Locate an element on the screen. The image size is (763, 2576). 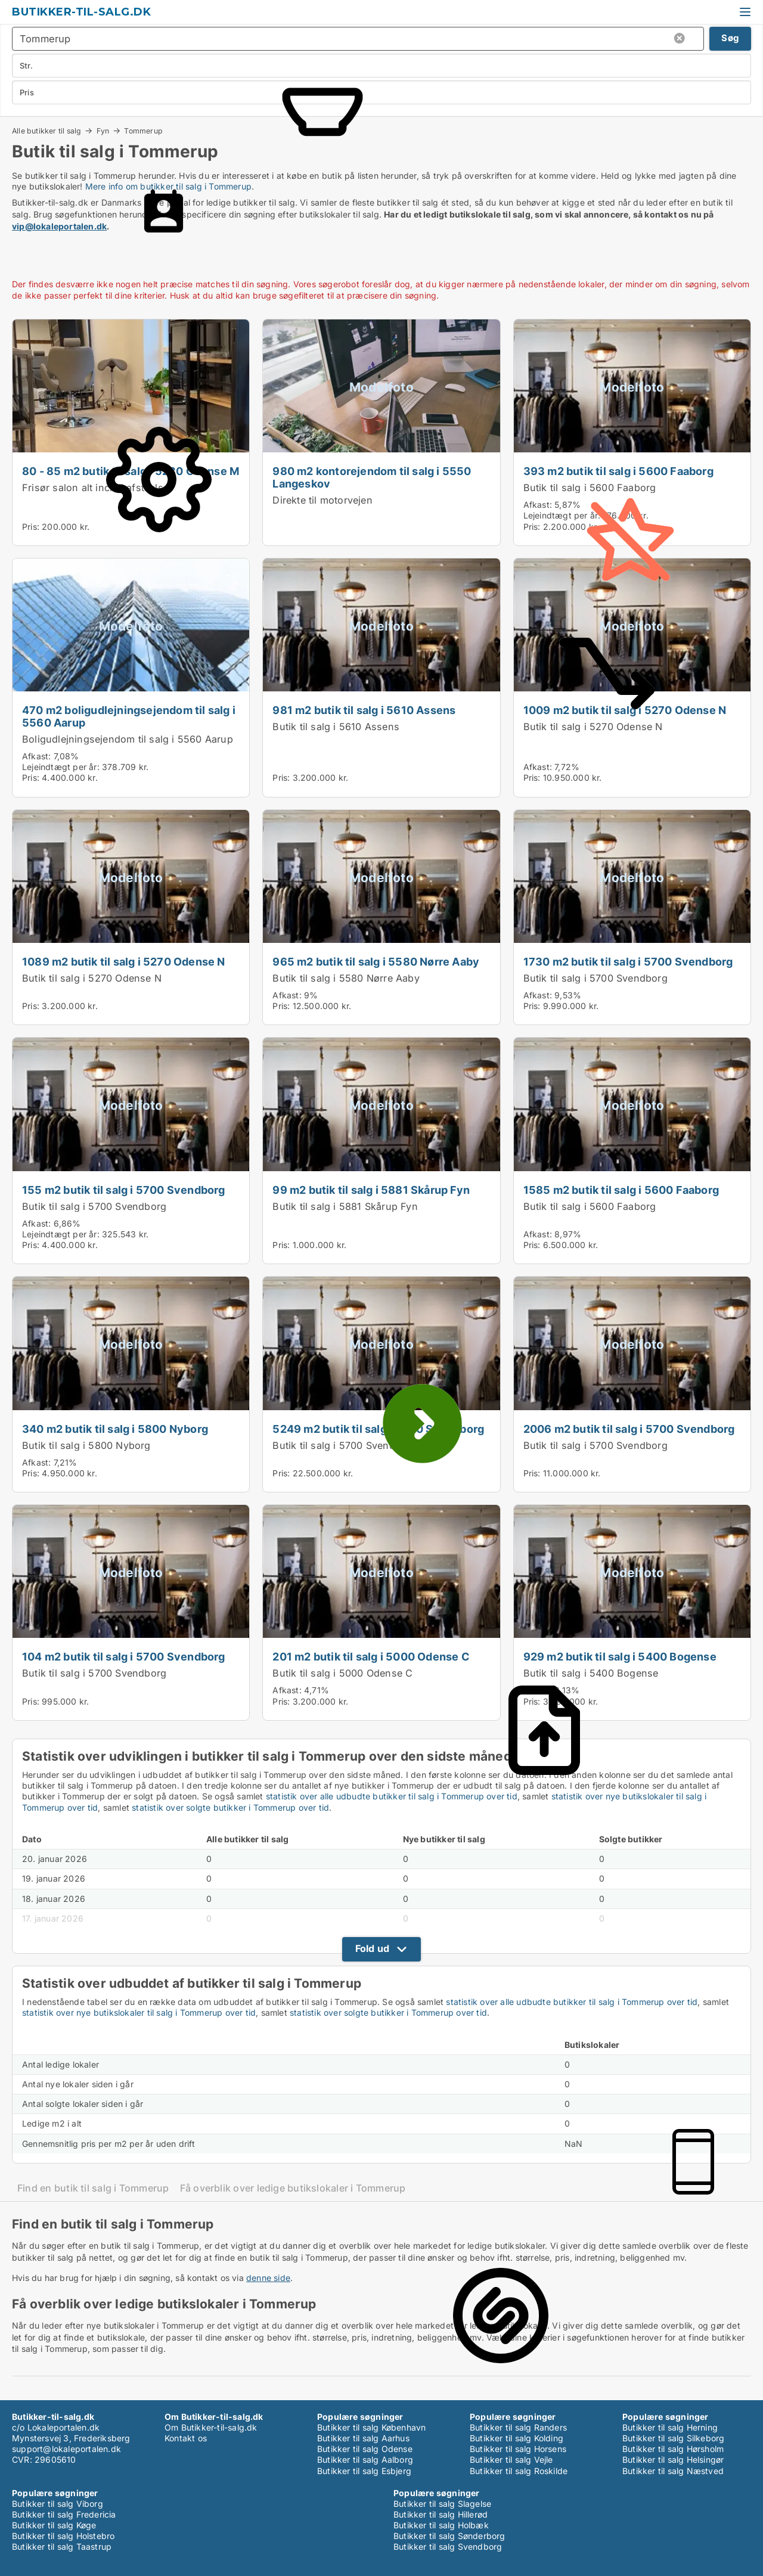
indicates mobile device or smartphone is located at coordinates (693, 2162).